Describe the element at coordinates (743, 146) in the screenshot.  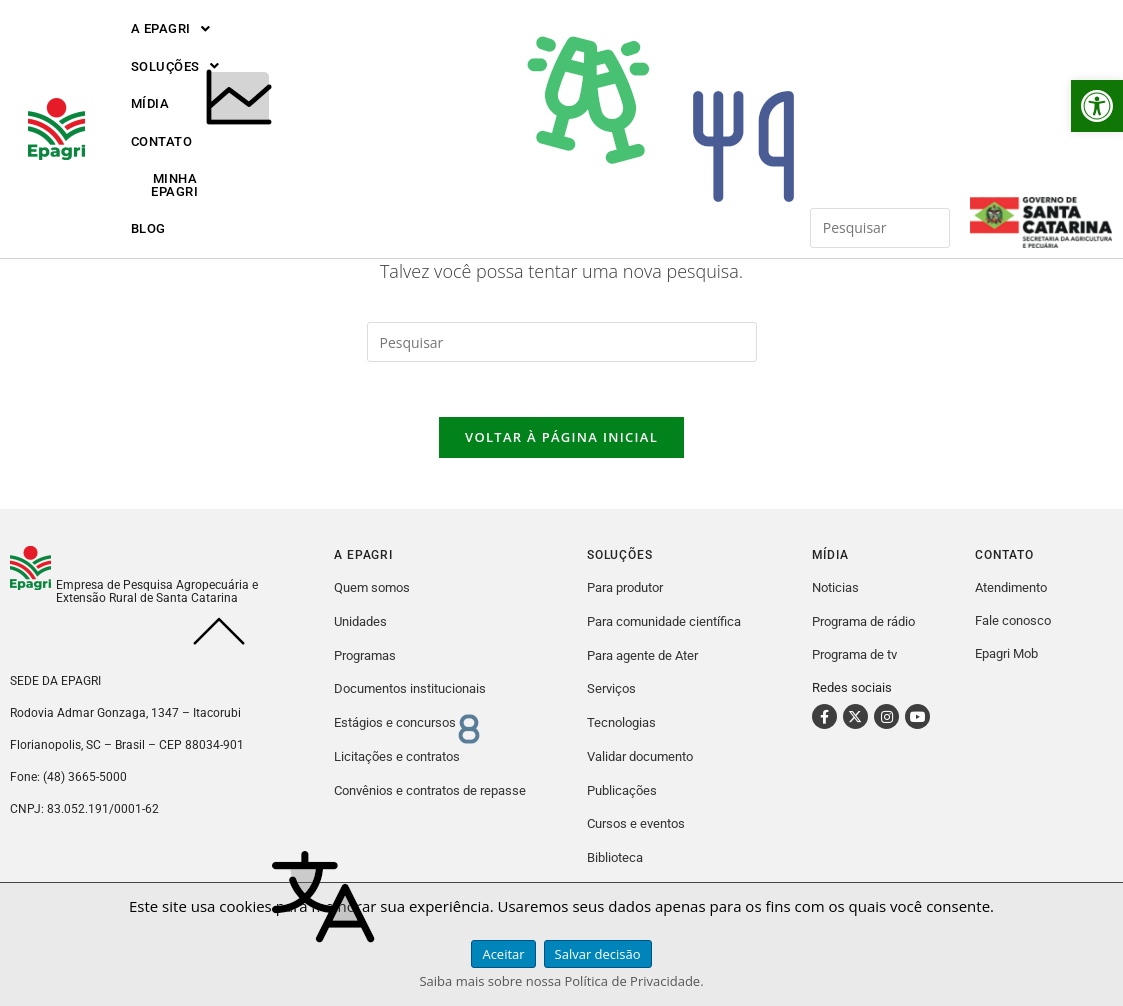
I see `browse restaurants or dining options` at that location.